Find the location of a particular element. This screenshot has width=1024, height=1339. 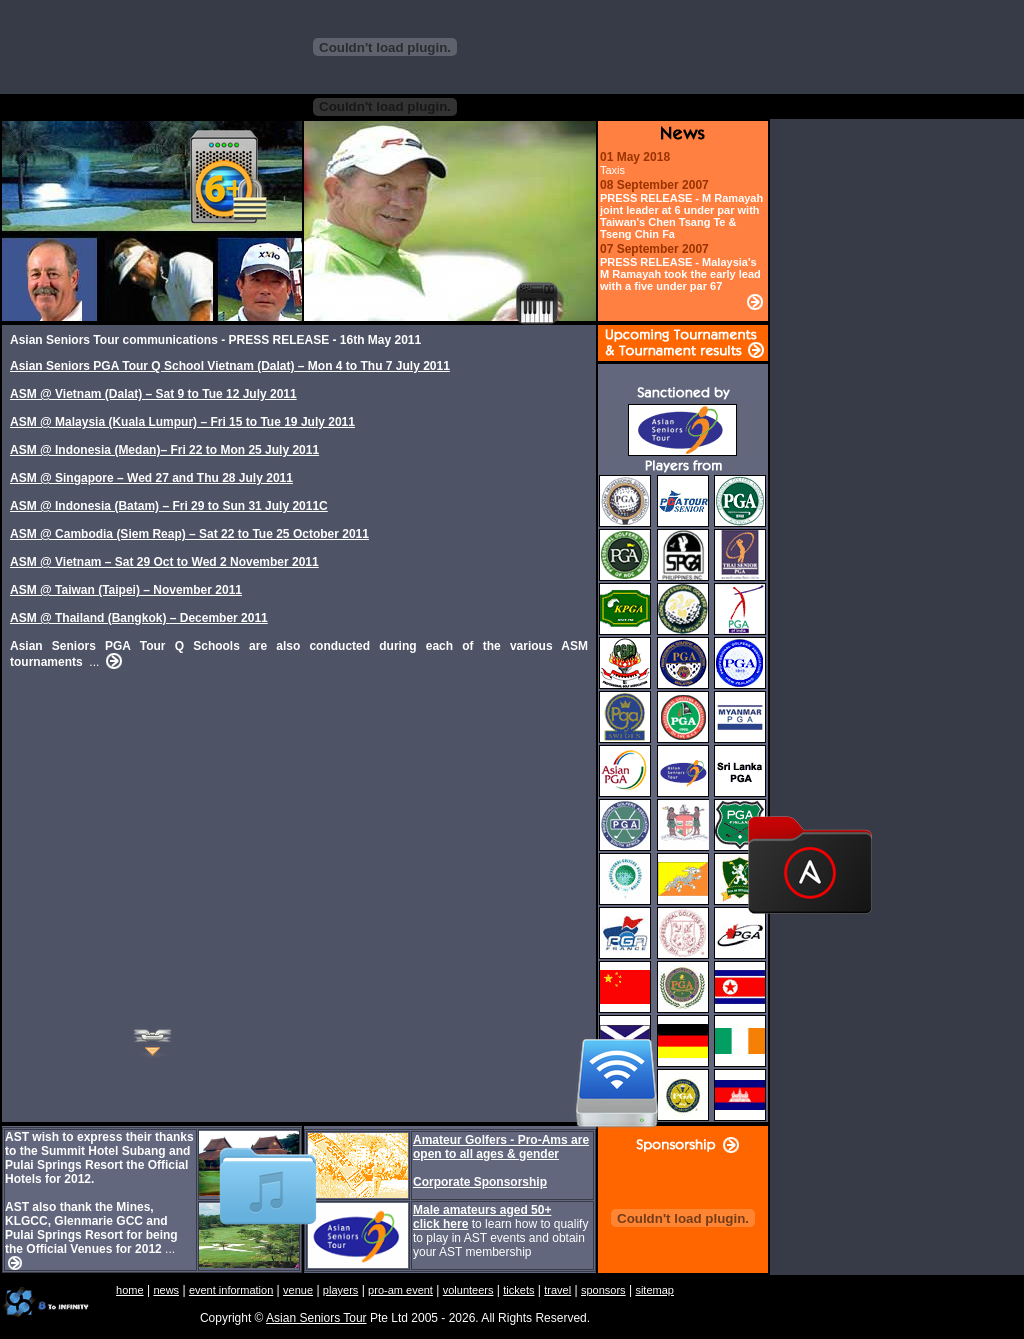

open audio midi setup utility is located at coordinates (537, 303).